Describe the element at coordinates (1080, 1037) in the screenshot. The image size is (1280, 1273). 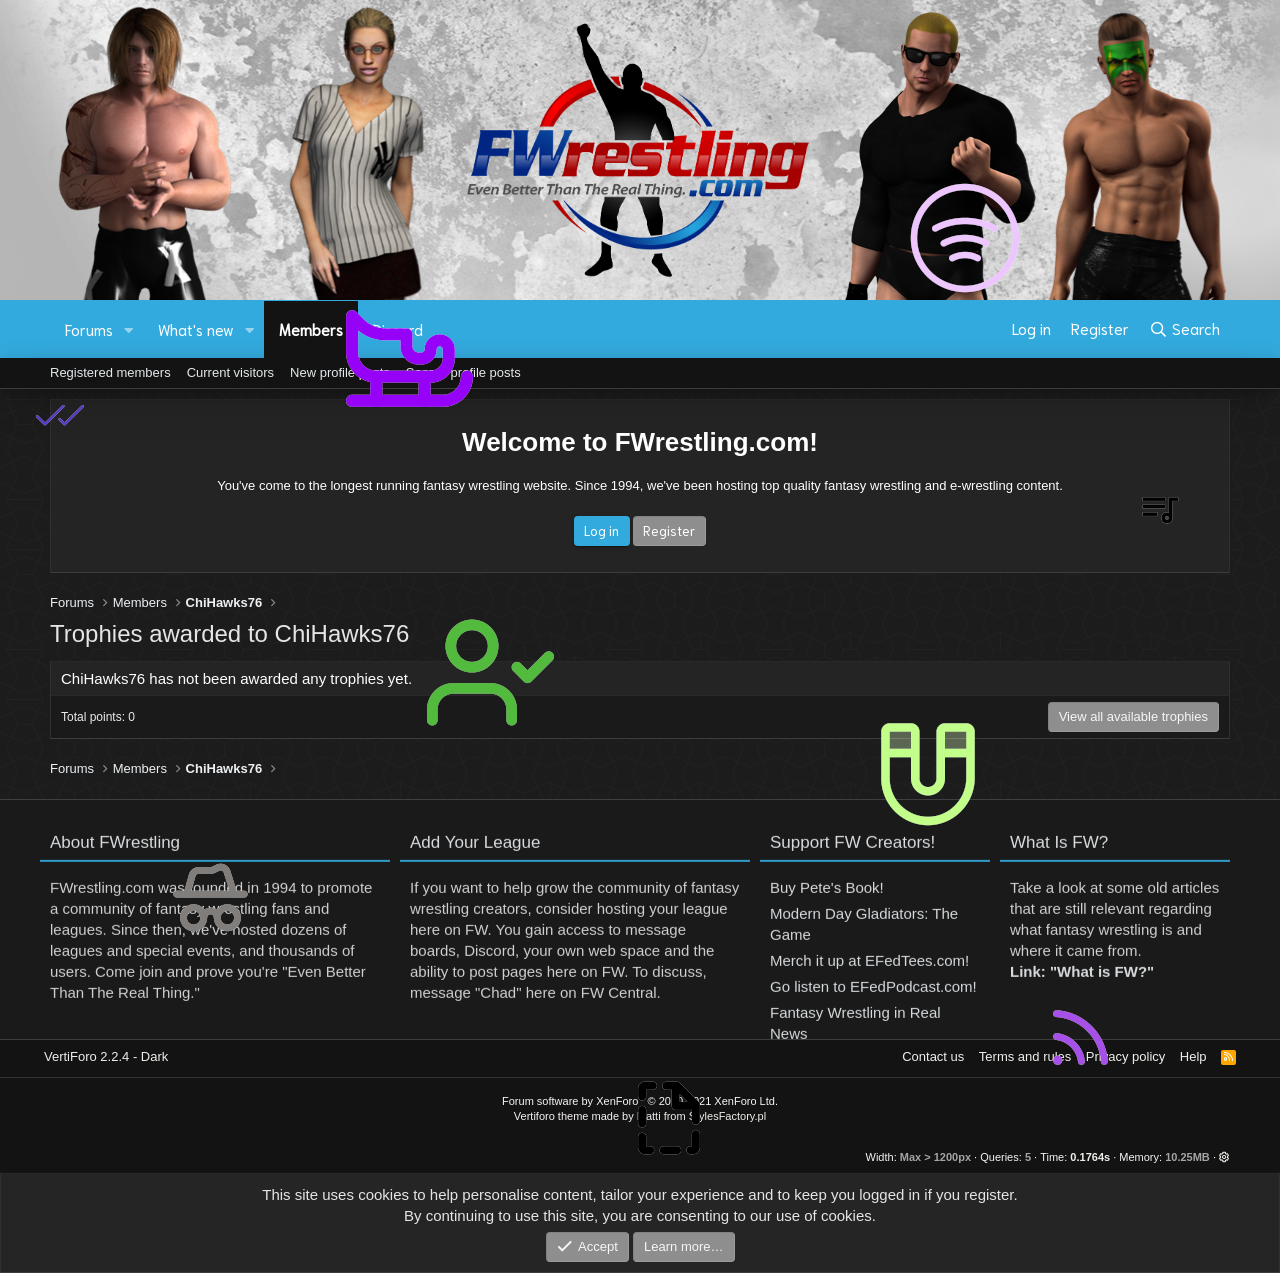
I see `subscribe to RSS feed` at that location.